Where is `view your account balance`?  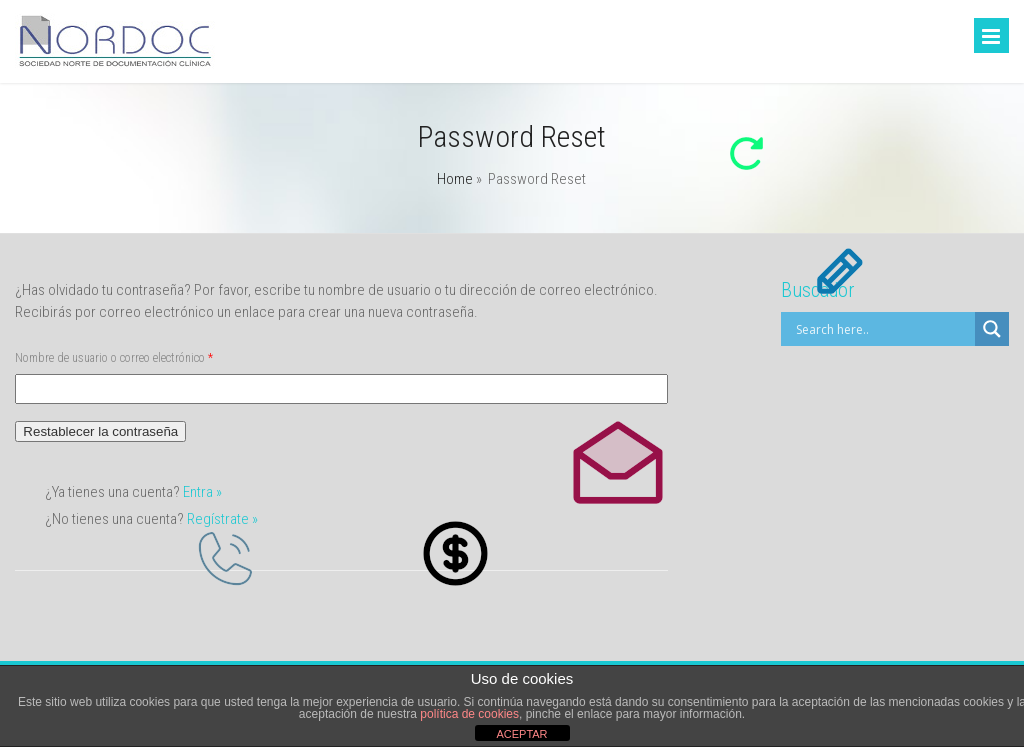 view your account balance is located at coordinates (455, 553).